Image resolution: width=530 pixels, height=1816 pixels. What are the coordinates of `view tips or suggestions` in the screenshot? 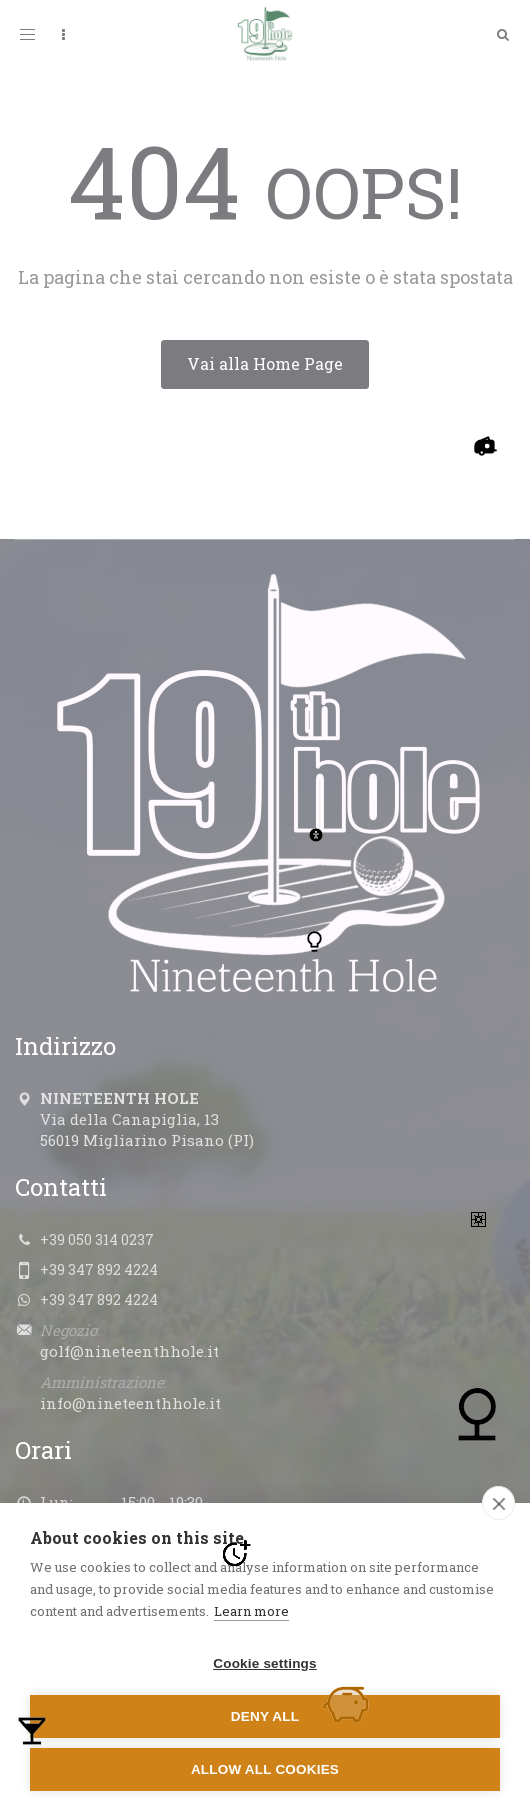 It's located at (314, 941).